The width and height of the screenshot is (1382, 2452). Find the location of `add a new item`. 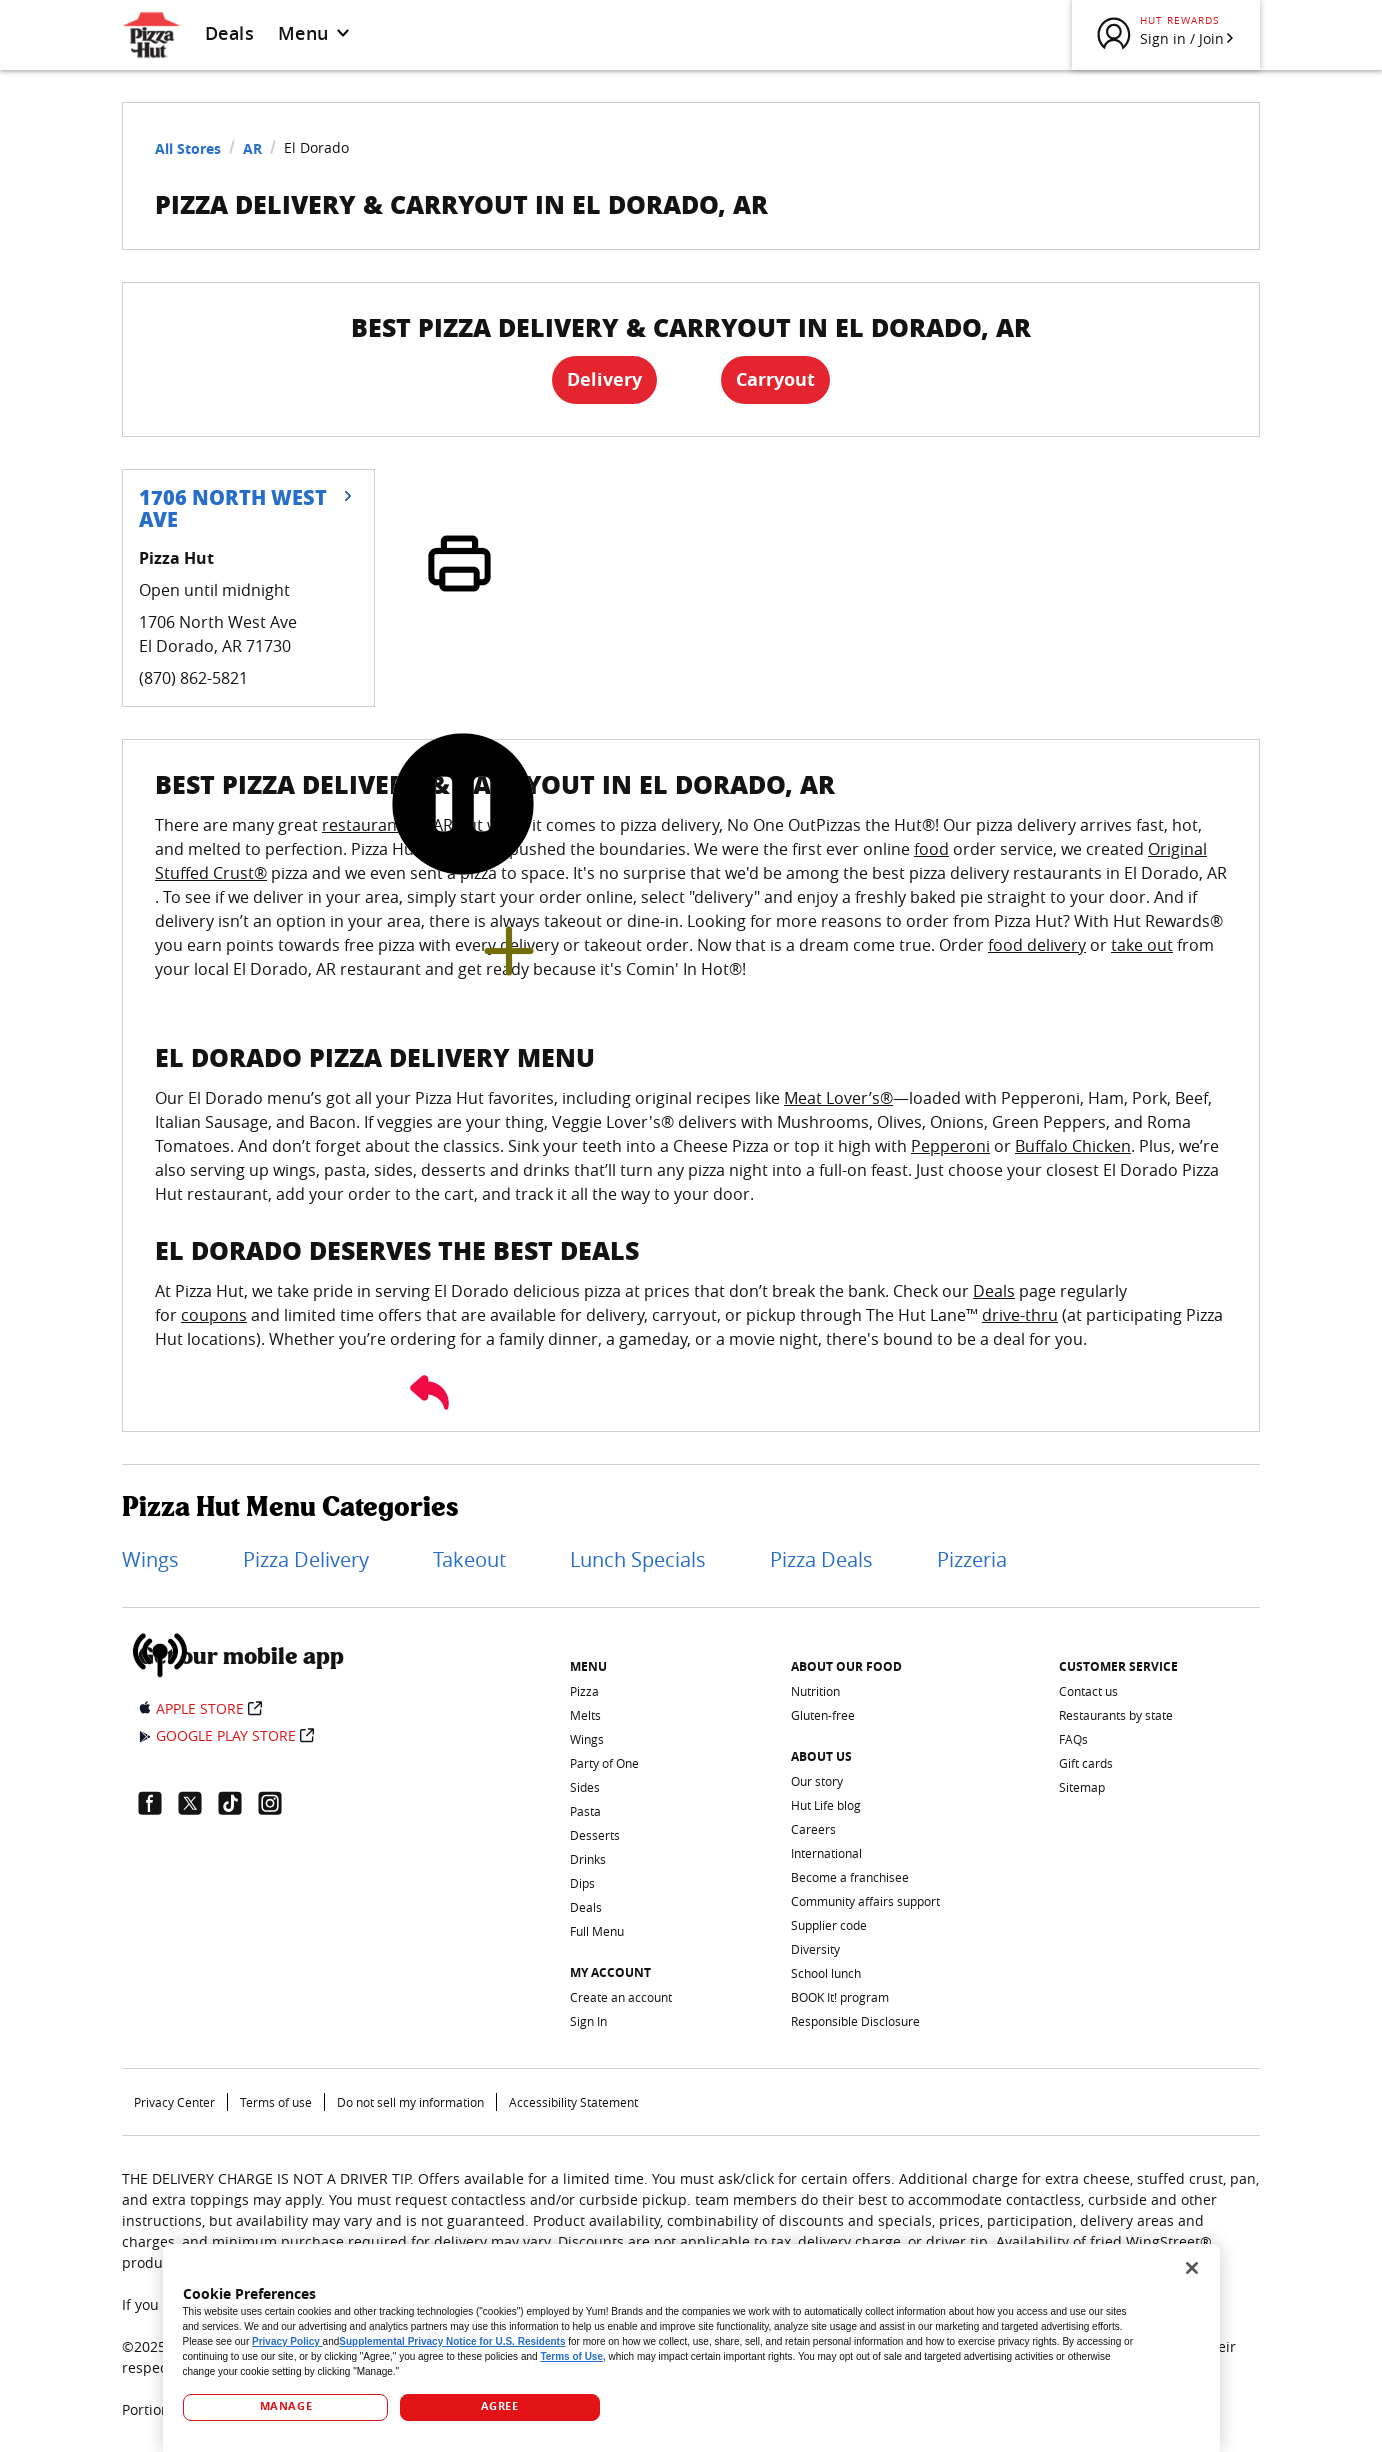

add a new item is located at coordinates (509, 951).